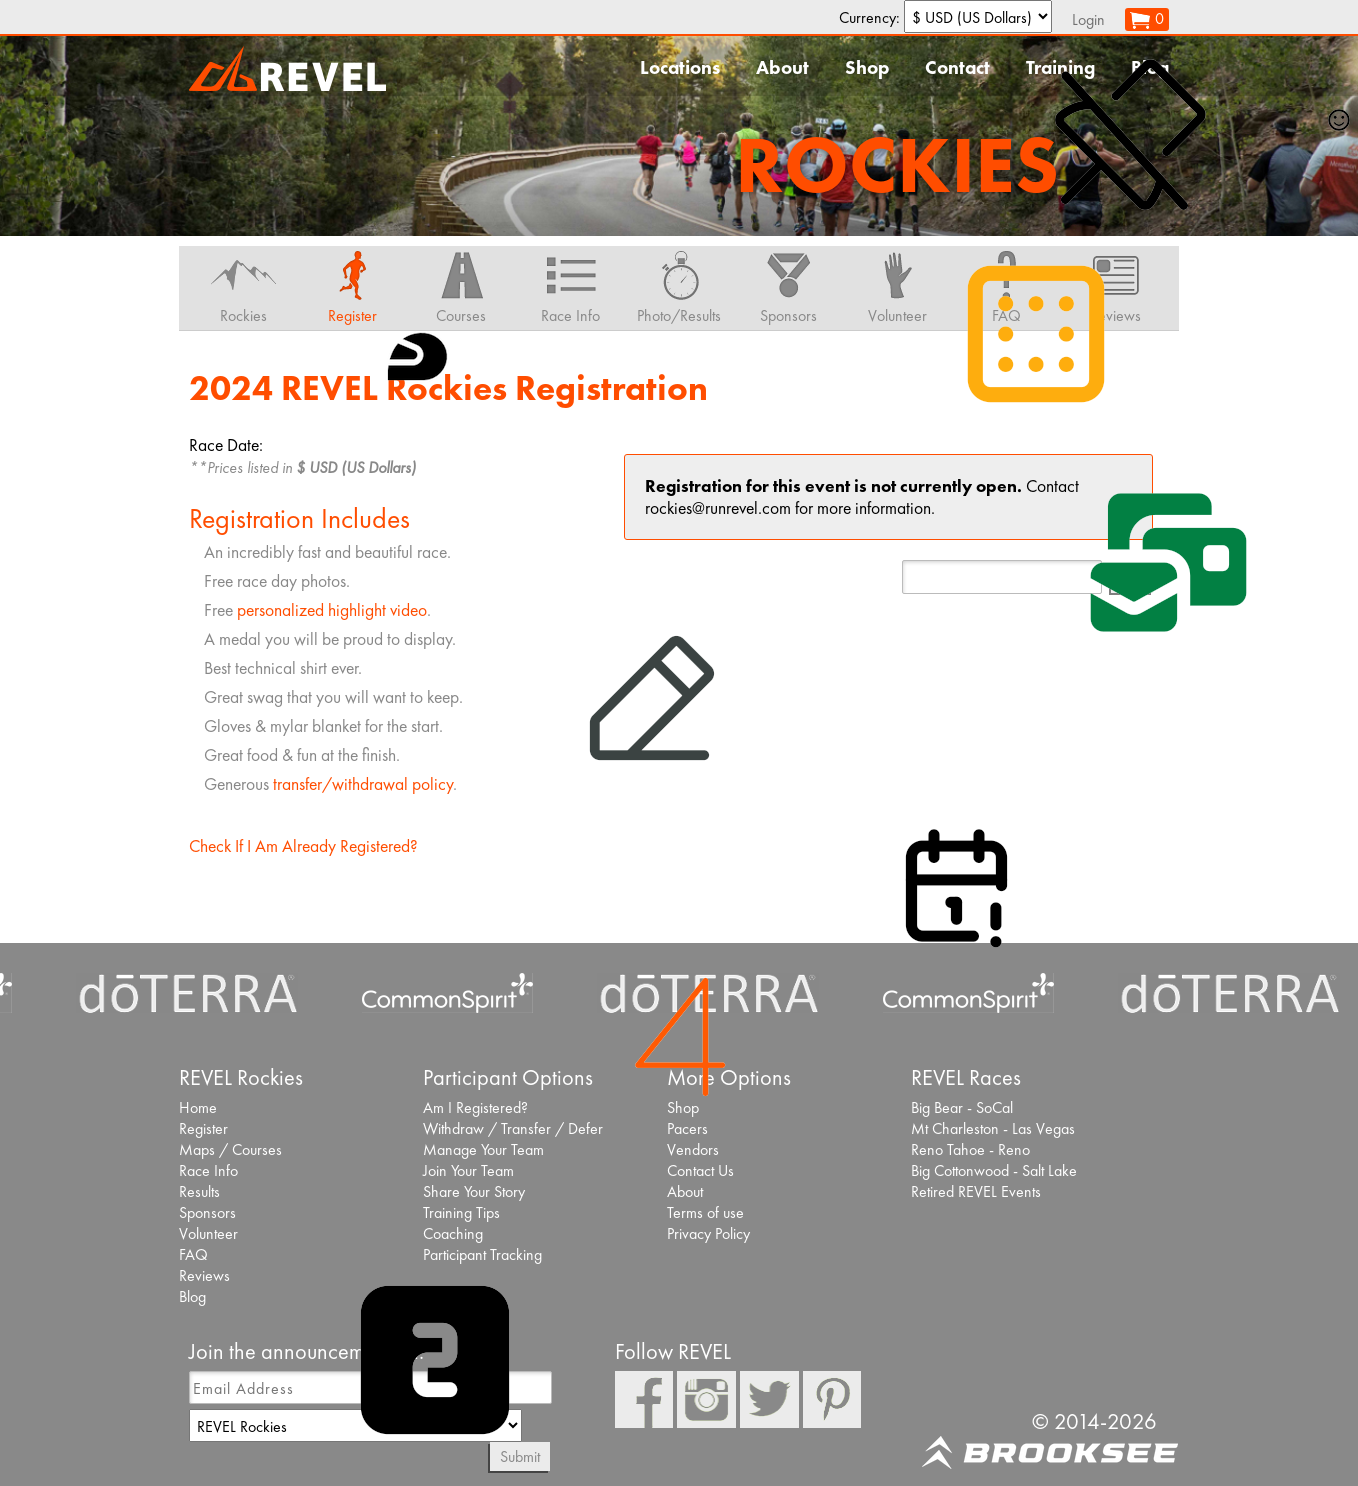 The width and height of the screenshot is (1358, 1486). I want to click on access motorsports or racing content, so click(417, 356).